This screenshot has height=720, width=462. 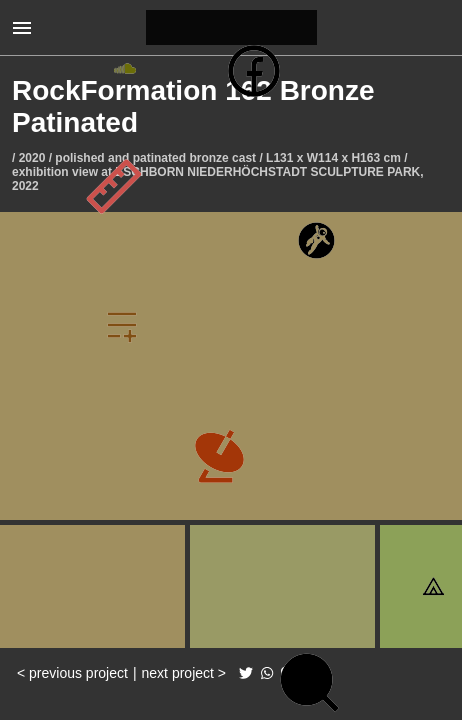 I want to click on add a new menu item, so click(x=122, y=325).